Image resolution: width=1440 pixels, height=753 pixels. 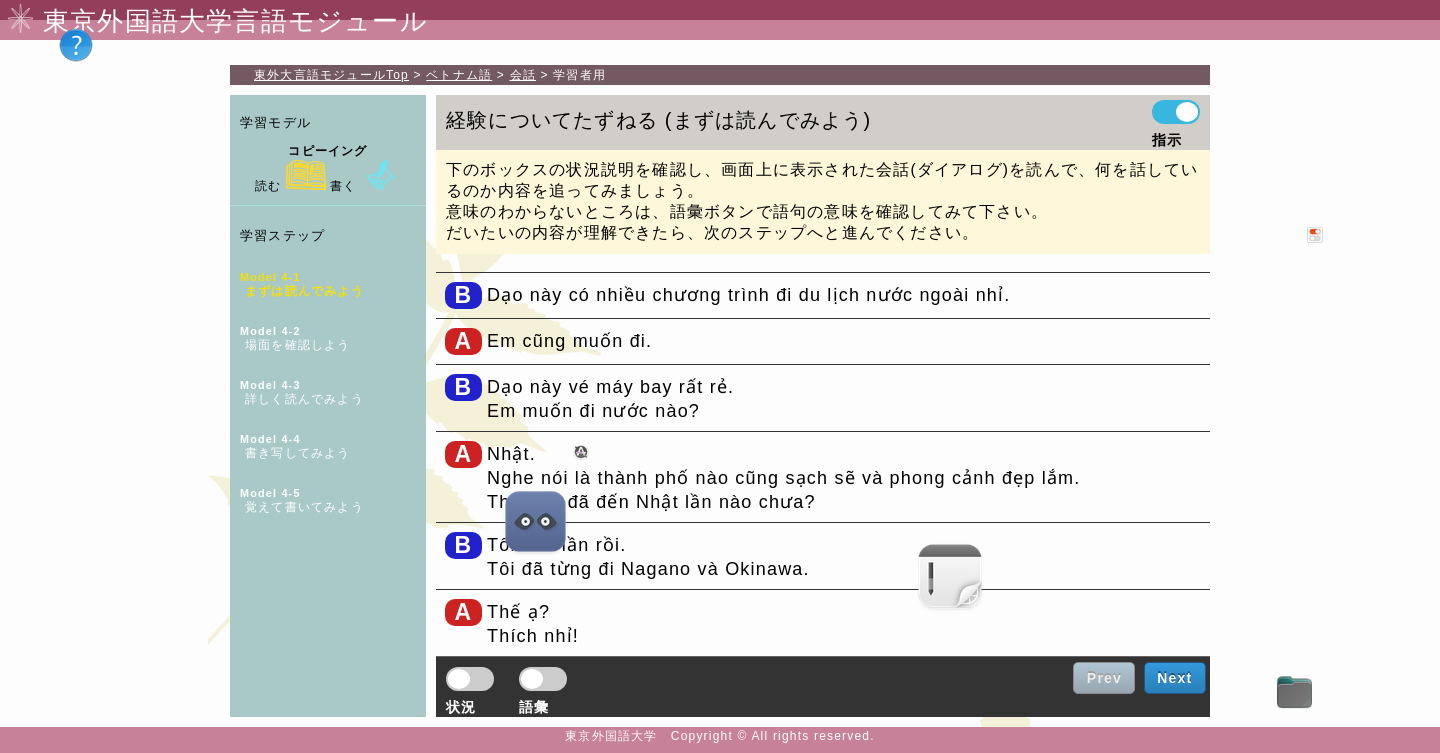 What do you see at coordinates (1315, 235) in the screenshot?
I see `open desktop preferences or settings` at bounding box center [1315, 235].